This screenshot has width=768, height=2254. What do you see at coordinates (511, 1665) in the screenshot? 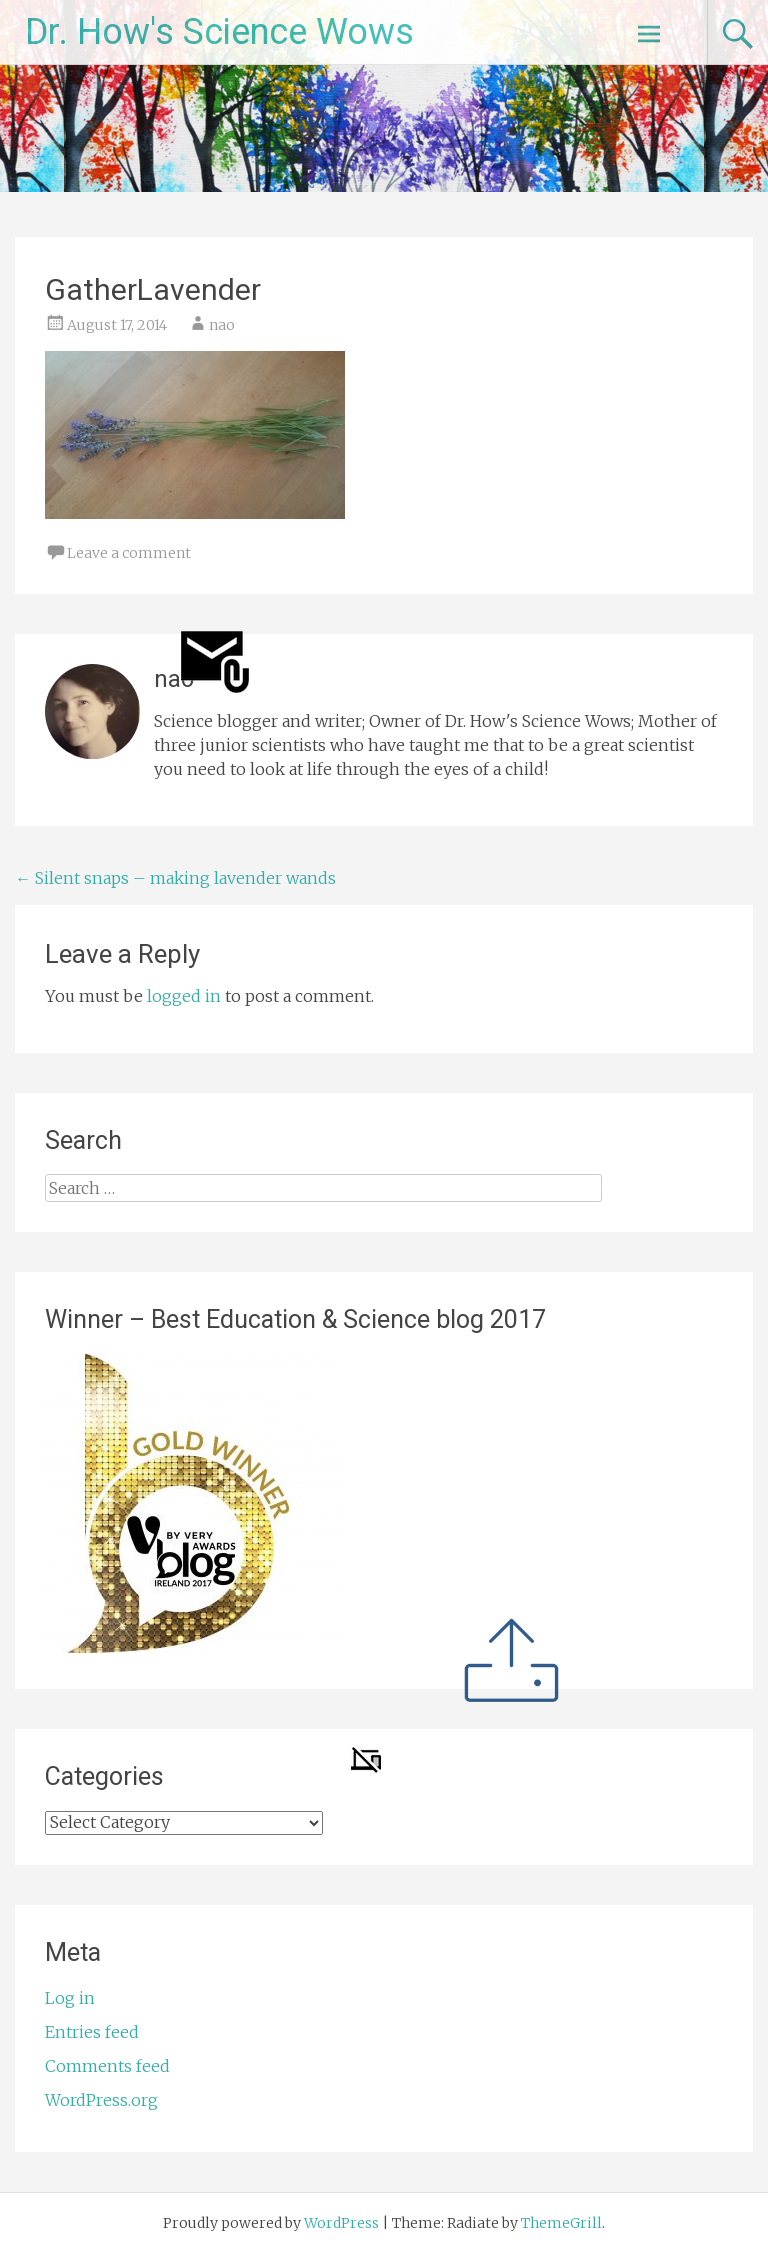
I see `upload a file or document` at bounding box center [511, 1665].